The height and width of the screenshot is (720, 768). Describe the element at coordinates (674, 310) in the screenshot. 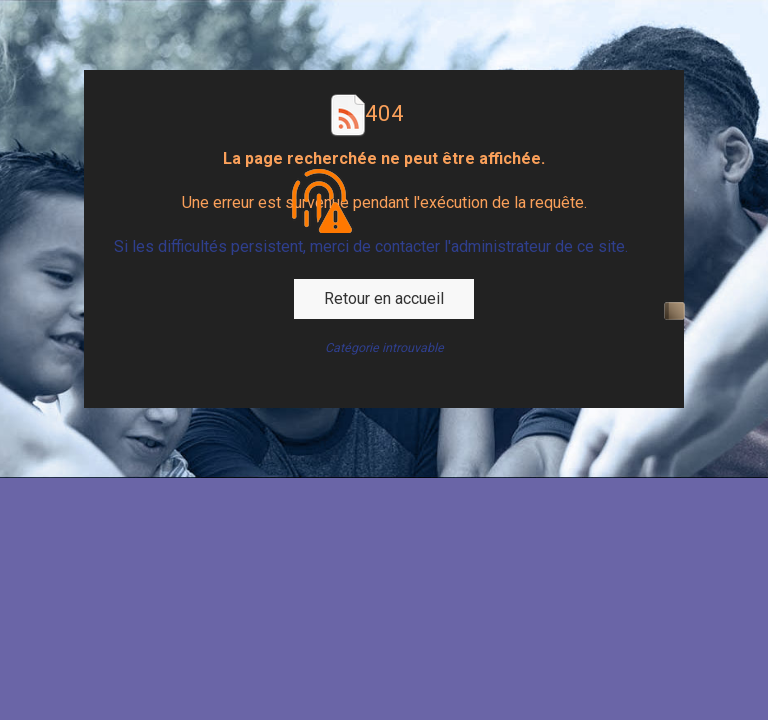

I see `access desktop folder` at that location.